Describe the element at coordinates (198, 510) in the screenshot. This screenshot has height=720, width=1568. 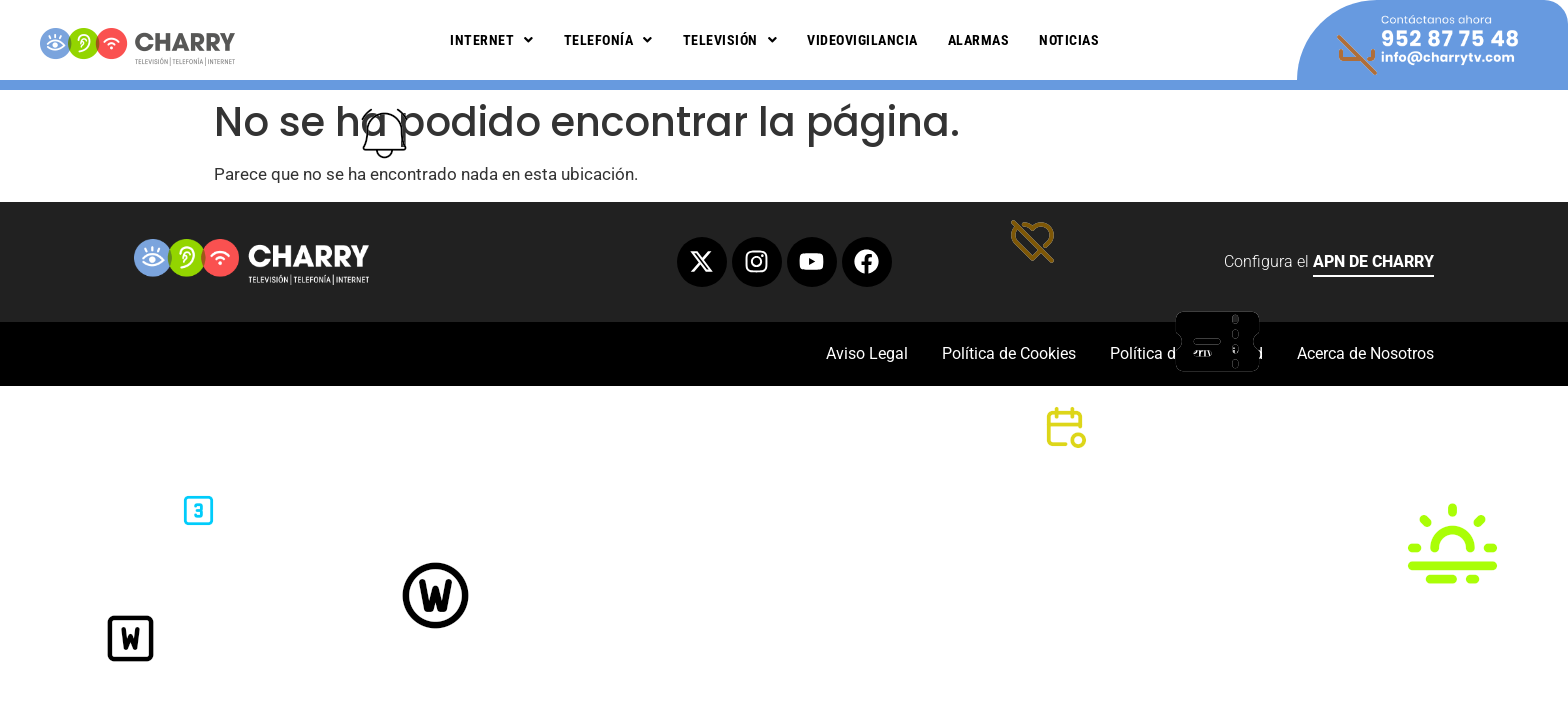
I see `select option 3 from a numbered list` at that location.